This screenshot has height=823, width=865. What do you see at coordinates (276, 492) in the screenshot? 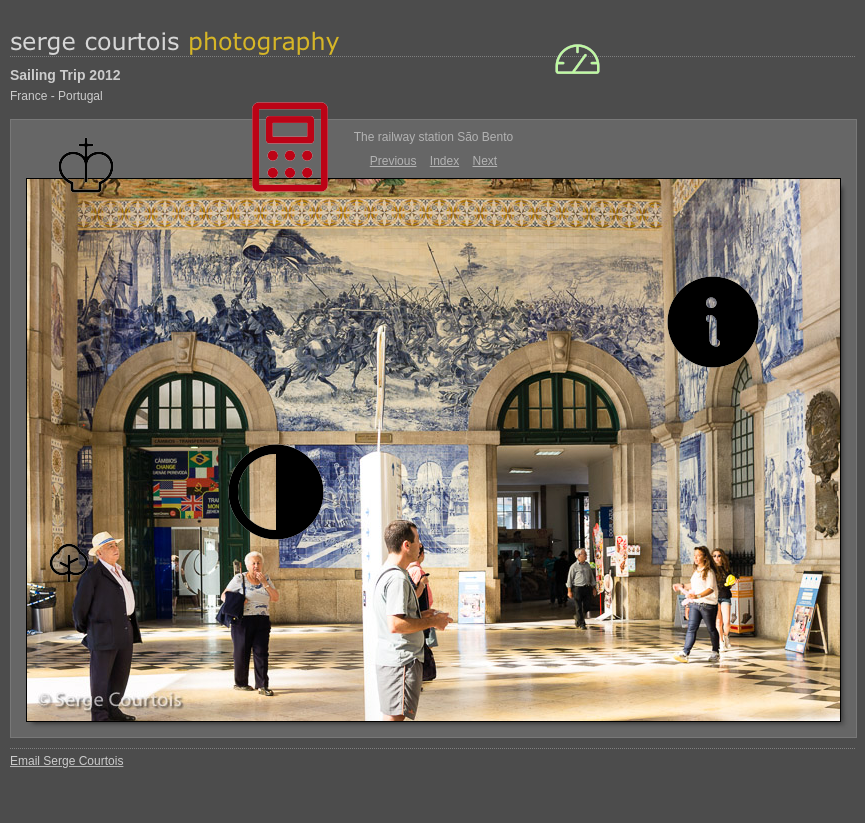
I see `adjust display contrast settings` at bounding box center [276, 492].